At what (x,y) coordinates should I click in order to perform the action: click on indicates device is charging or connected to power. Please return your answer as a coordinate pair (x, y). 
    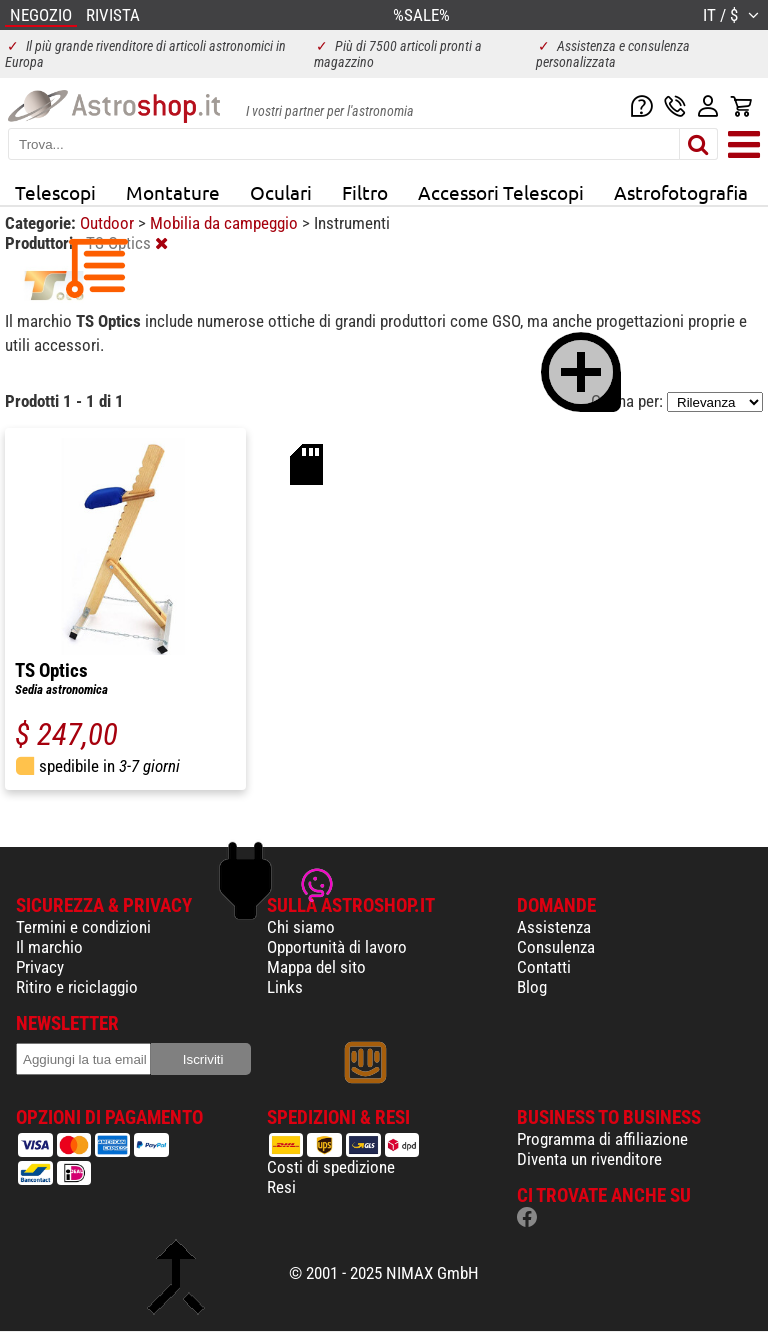
    Looking at the image, I should click on (245, 880).